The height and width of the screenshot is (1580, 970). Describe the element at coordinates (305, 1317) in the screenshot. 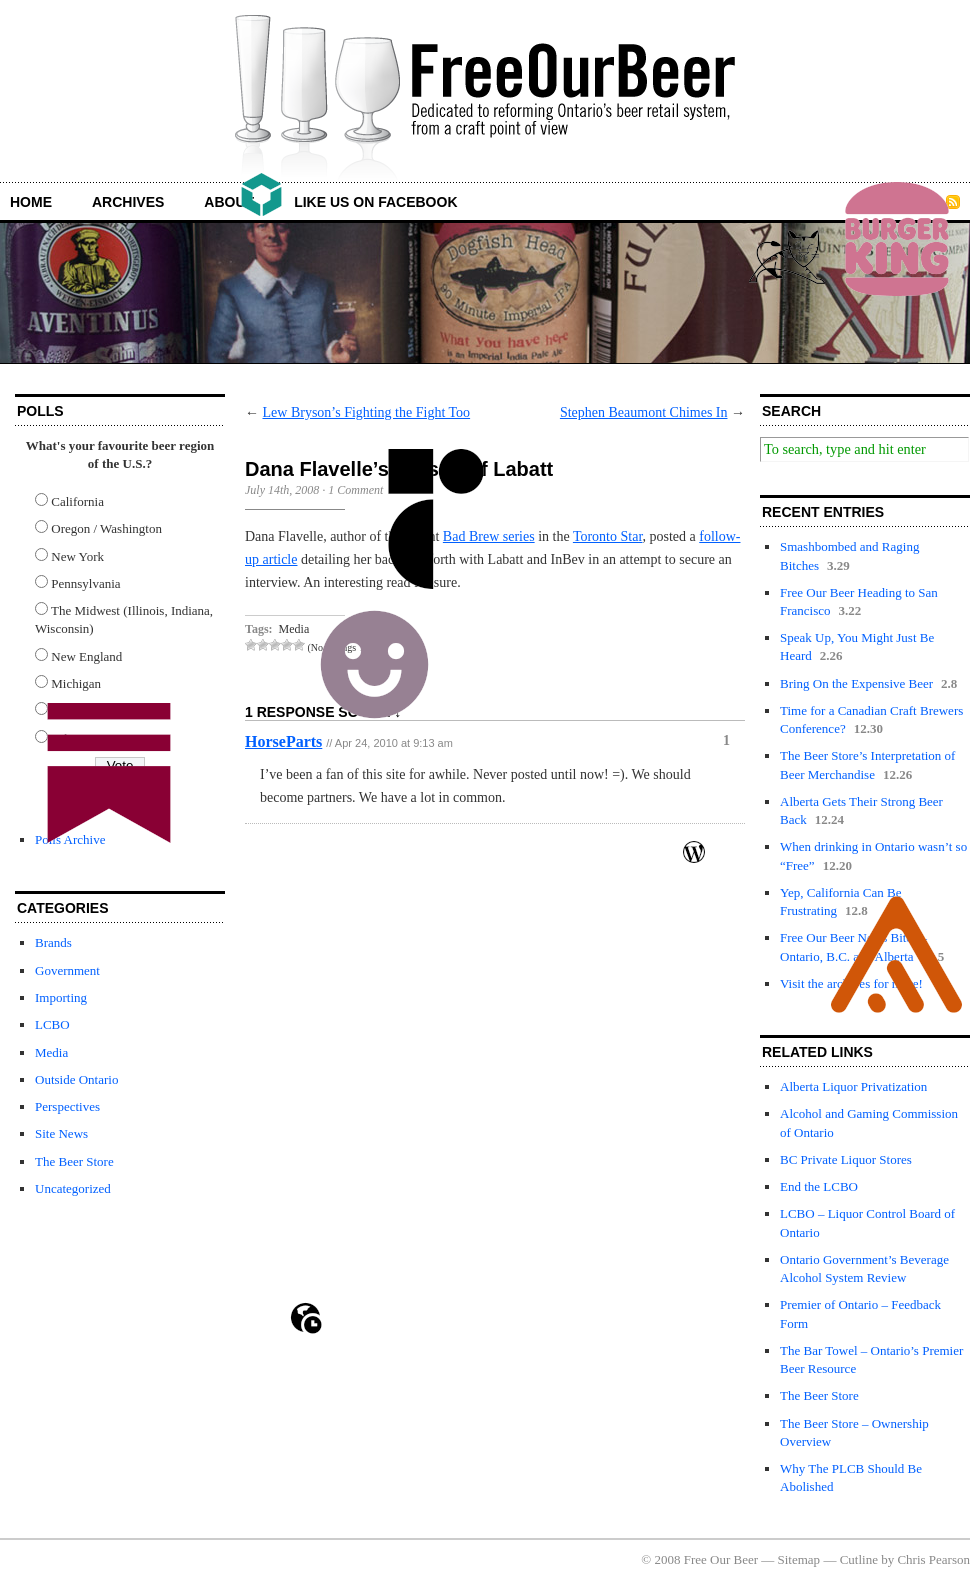

I see `view or set time zone settings` at that location.